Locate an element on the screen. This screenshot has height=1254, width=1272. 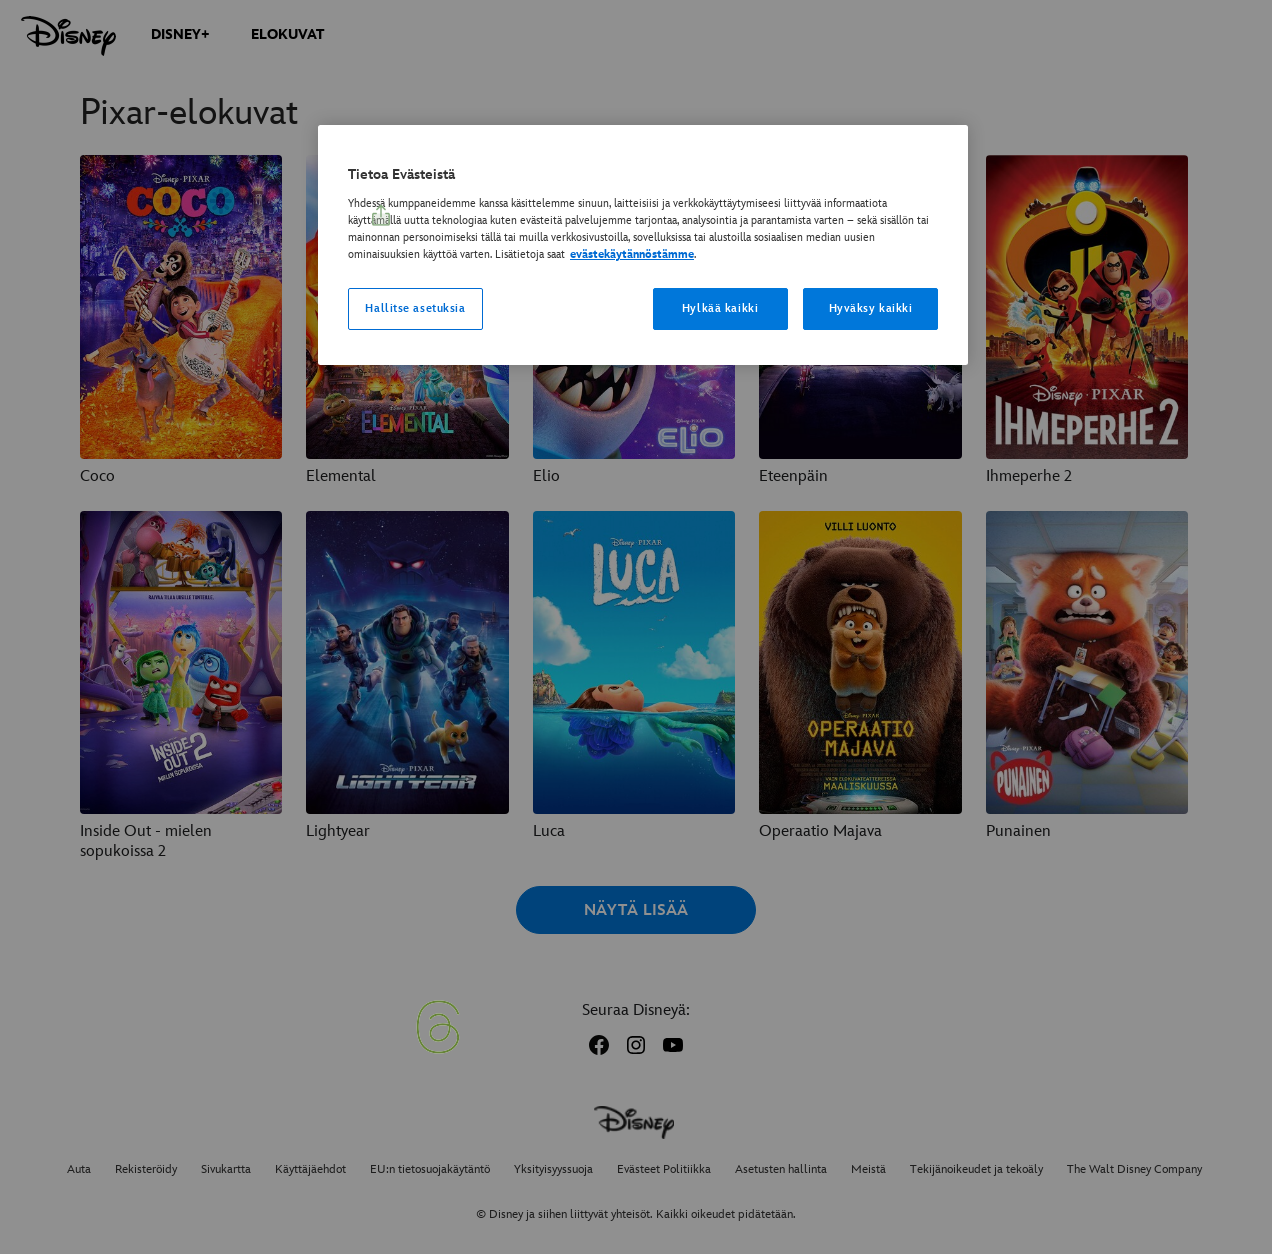
open the Threads app is located at coordinates (439, 1027).